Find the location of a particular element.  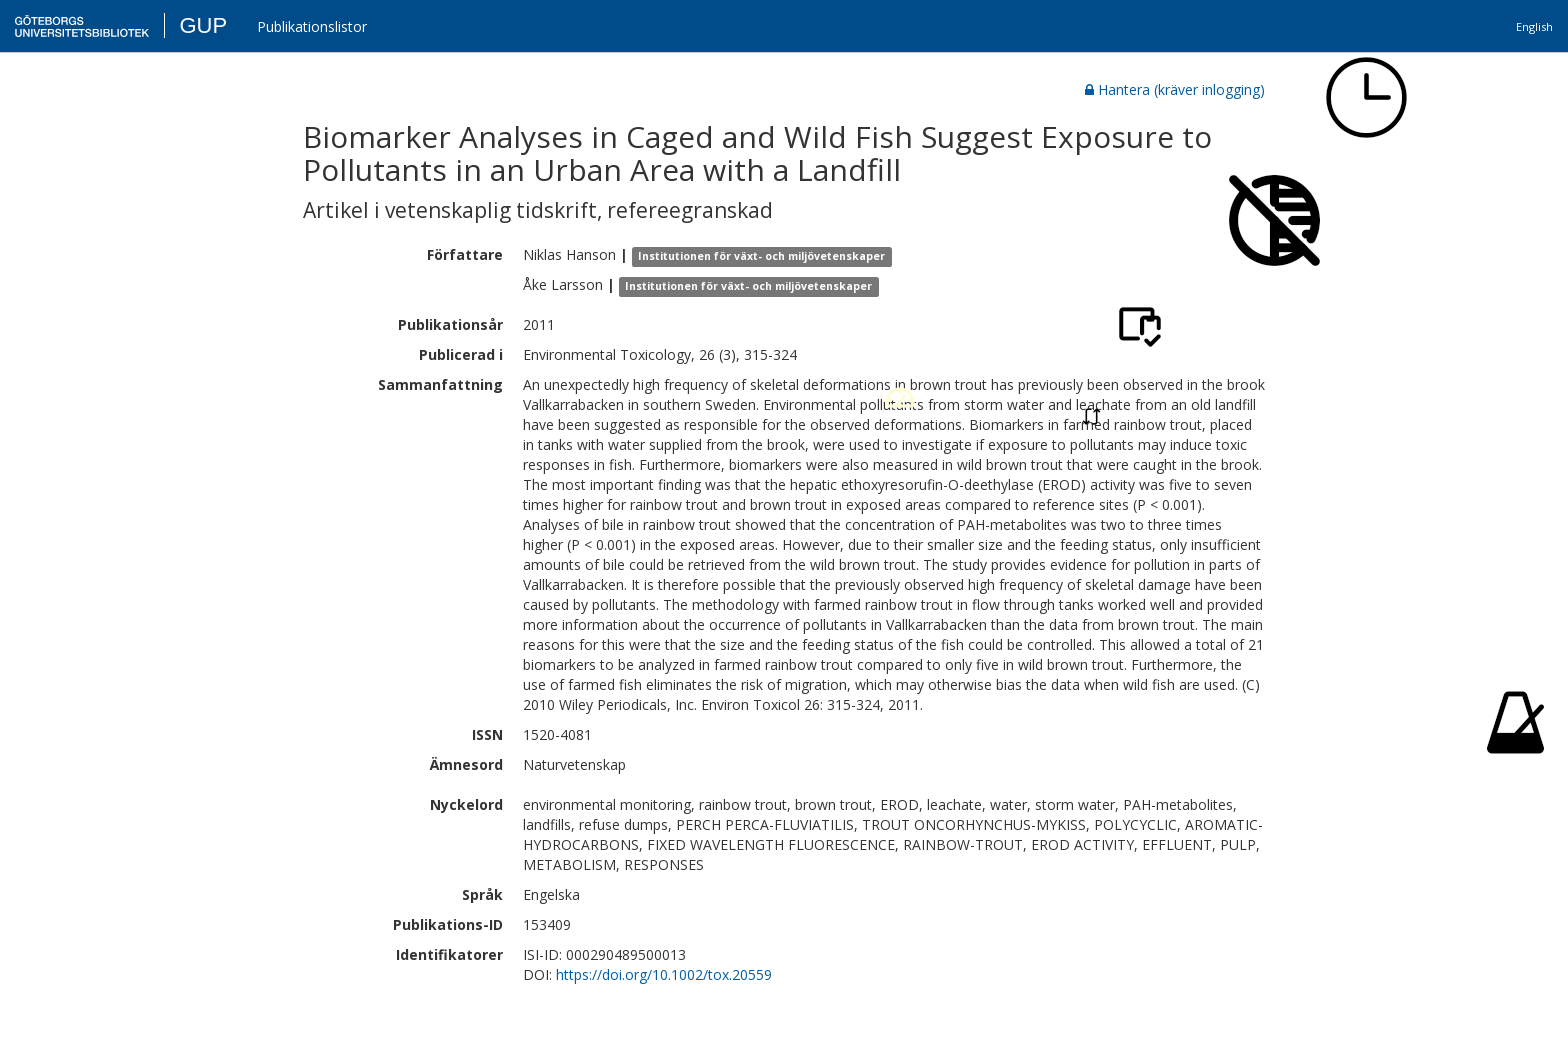

view performance metrics or speed is located at coordinates (900, 399).